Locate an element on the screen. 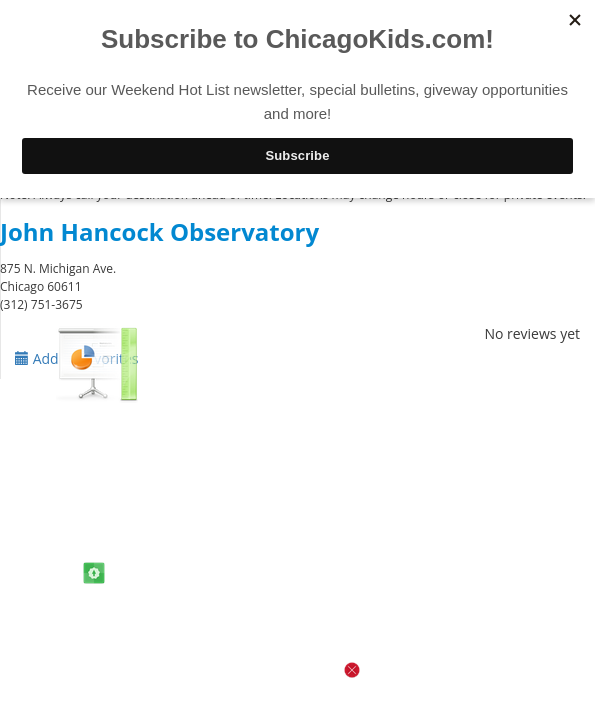 The image size is (595, 720). indicates a file or content that cannot be read or accessed is located at coordinates (352, 670).